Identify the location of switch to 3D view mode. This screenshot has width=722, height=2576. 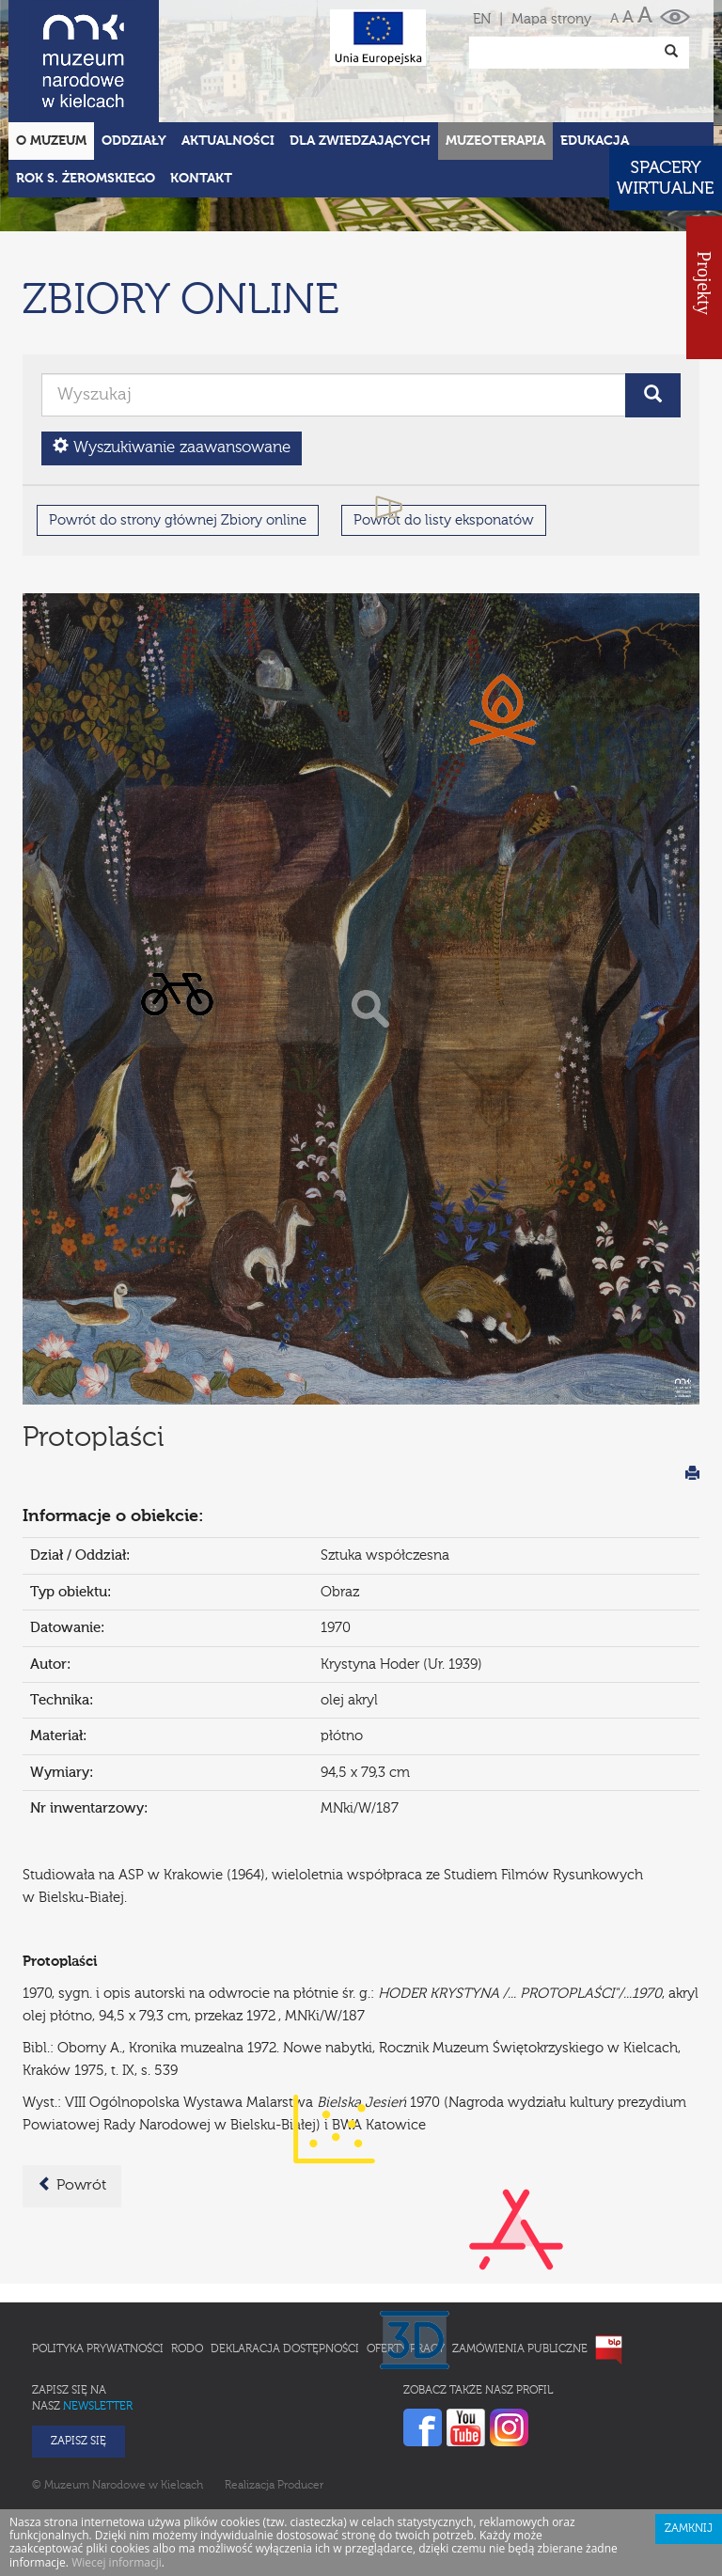
(415, 2340).